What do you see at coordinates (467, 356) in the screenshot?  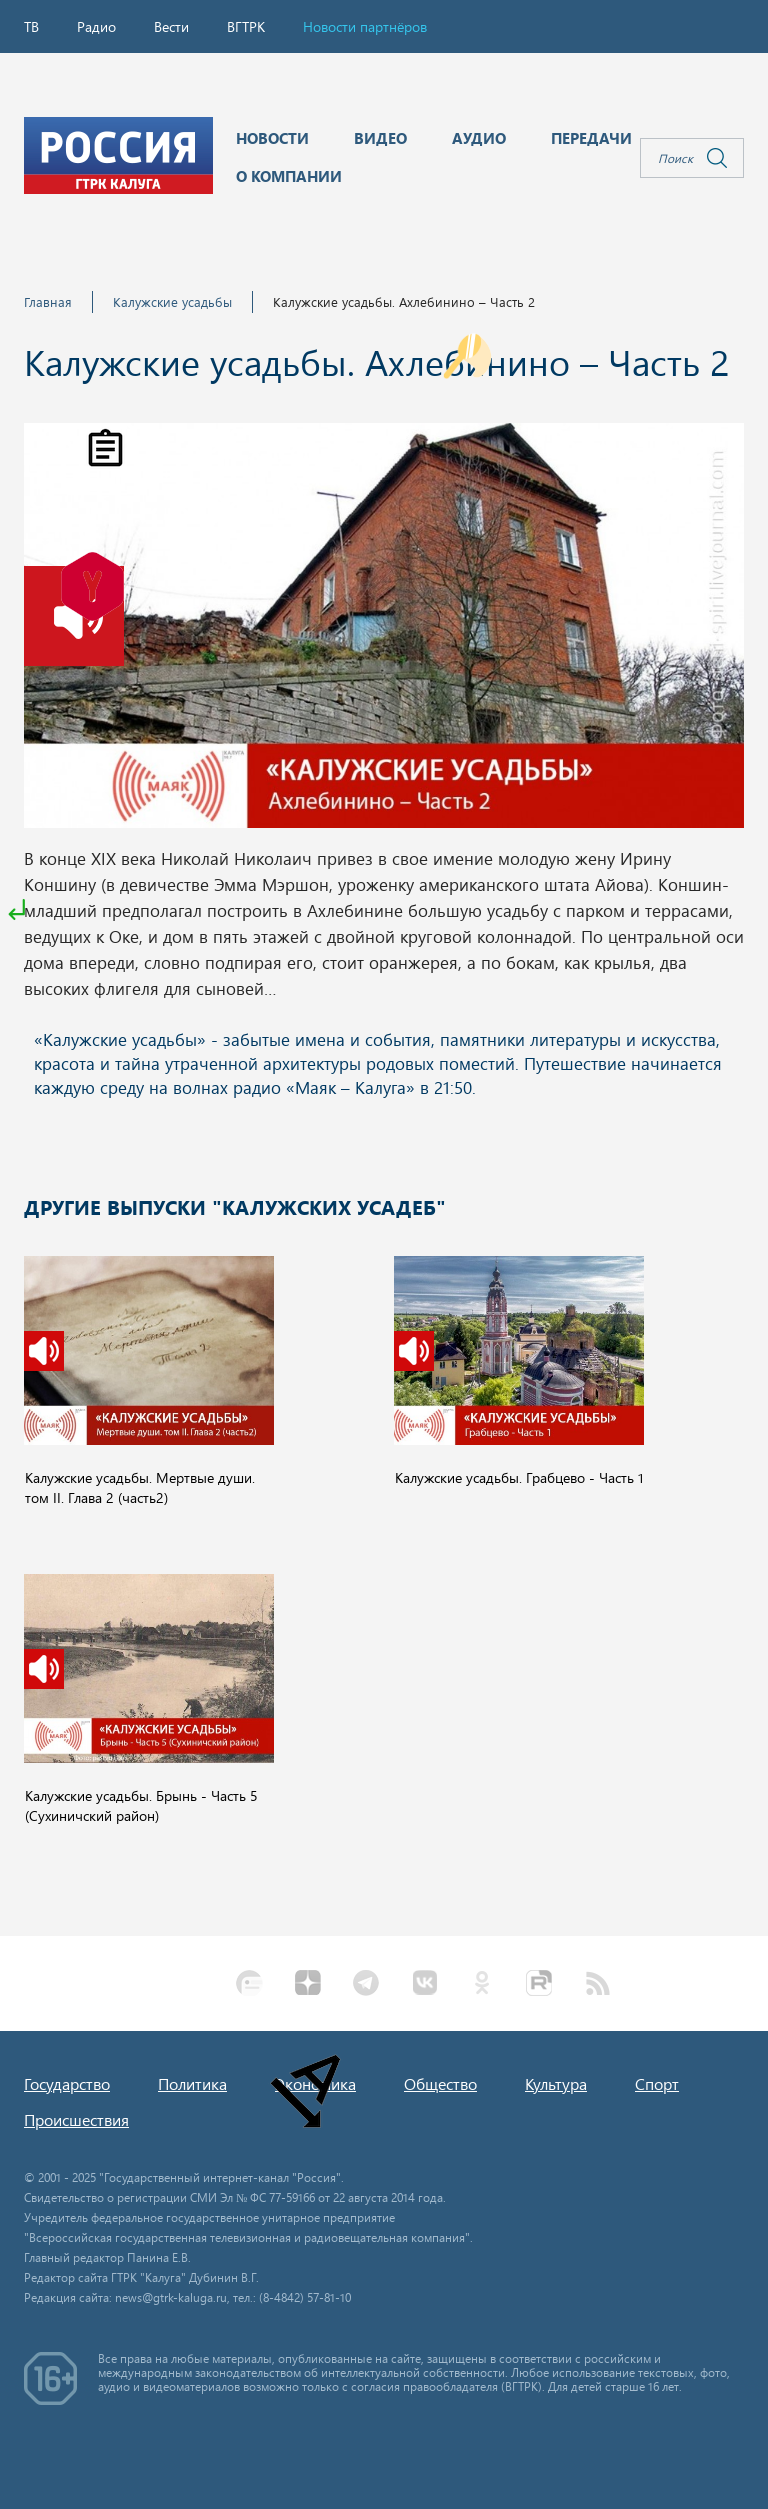 I see `discord golden bug hunter badge indicating elite bug reporter status` at bounding box center [467, 356].